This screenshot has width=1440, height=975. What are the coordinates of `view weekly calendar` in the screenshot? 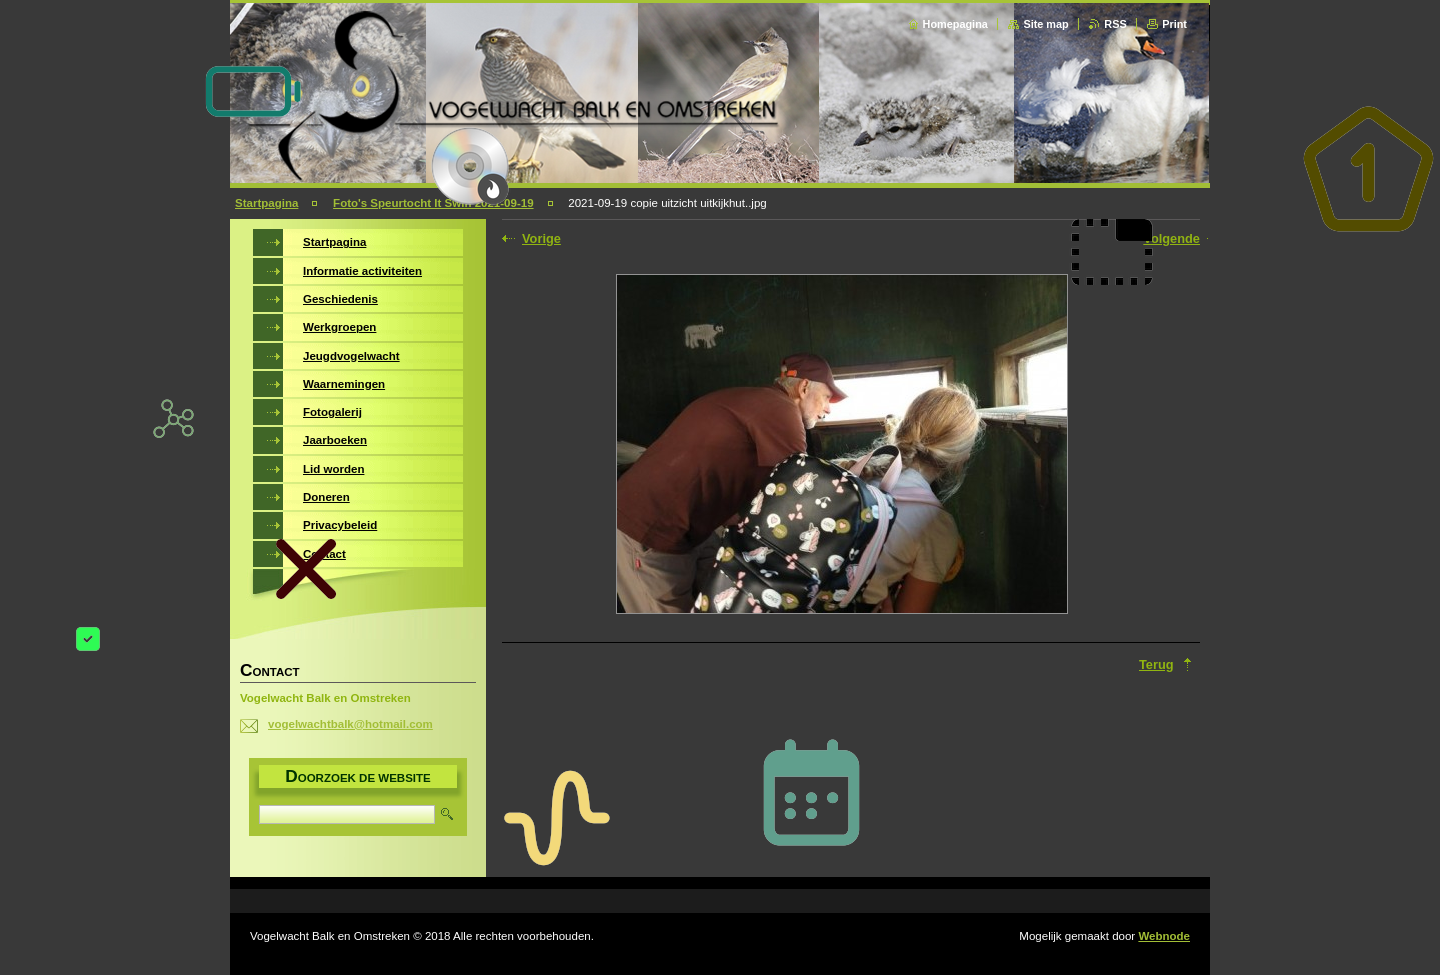 It's located at (811, 792).